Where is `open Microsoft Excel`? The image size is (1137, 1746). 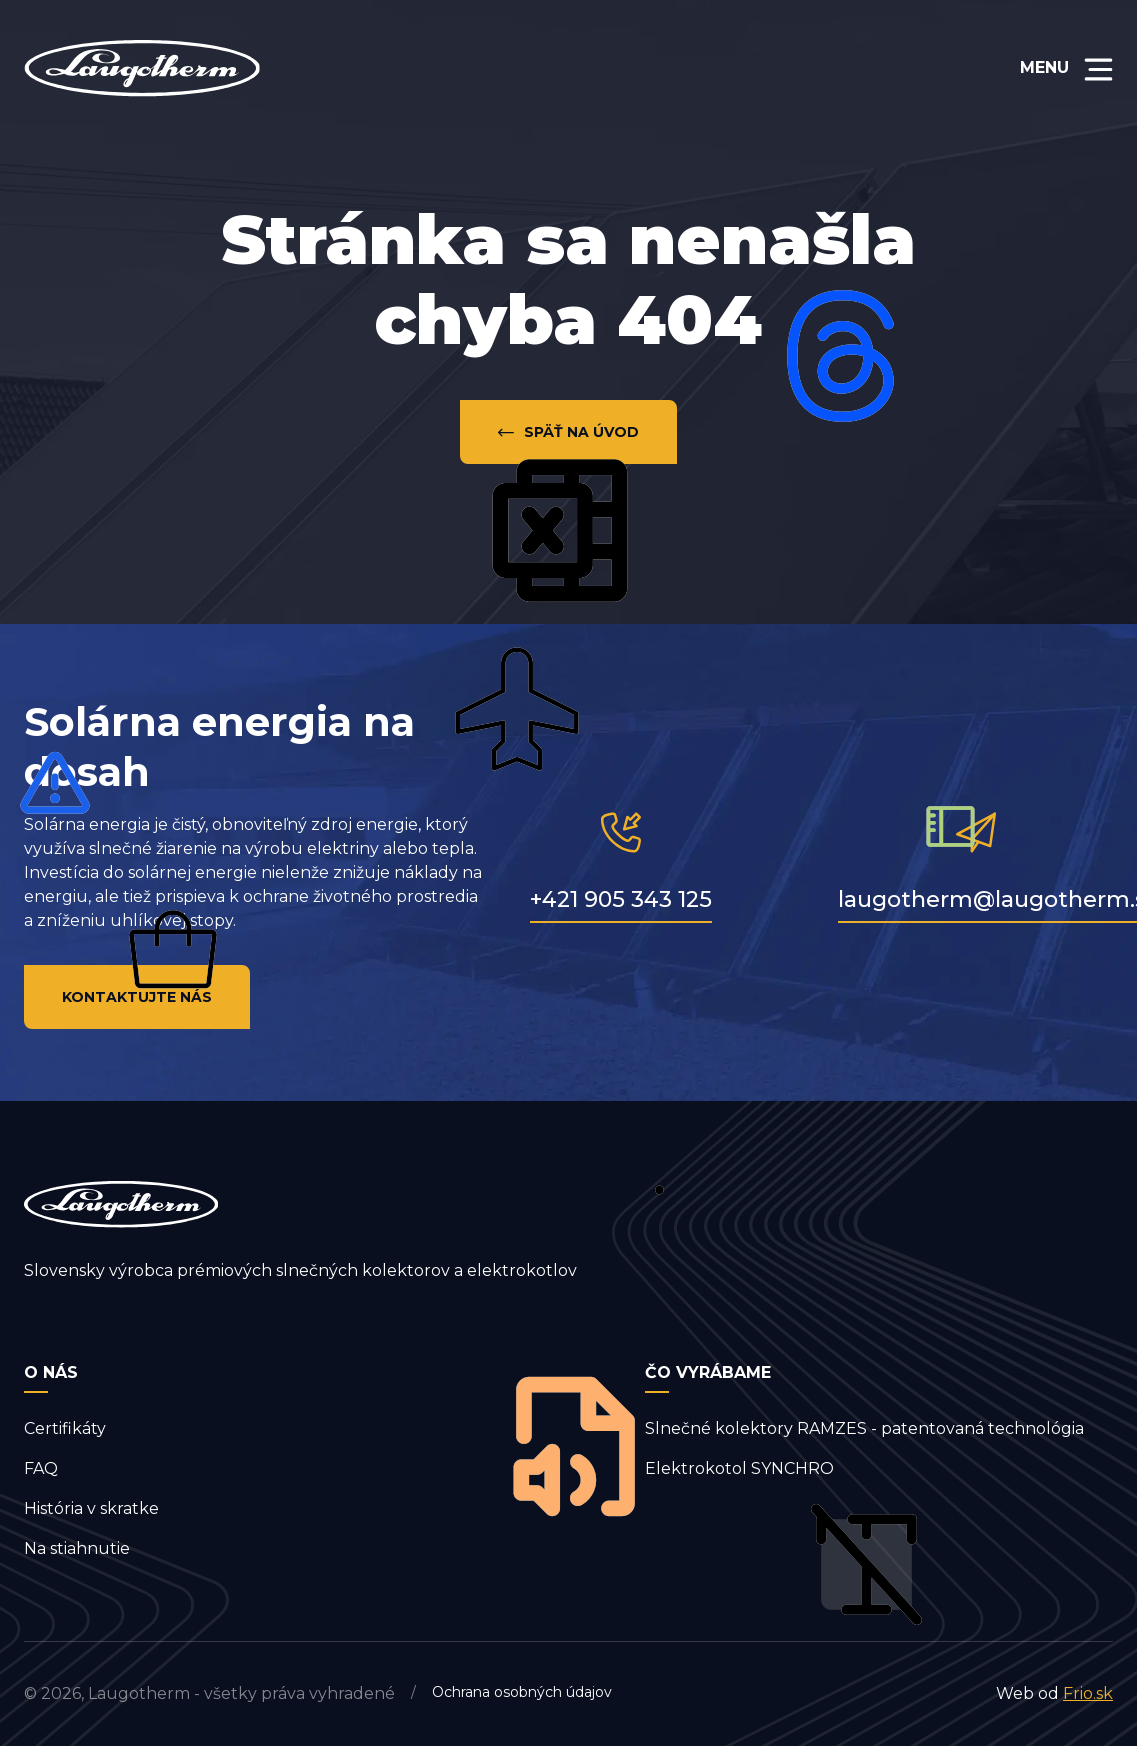 open Microsoft Excel is located at coordinates (566, 530).